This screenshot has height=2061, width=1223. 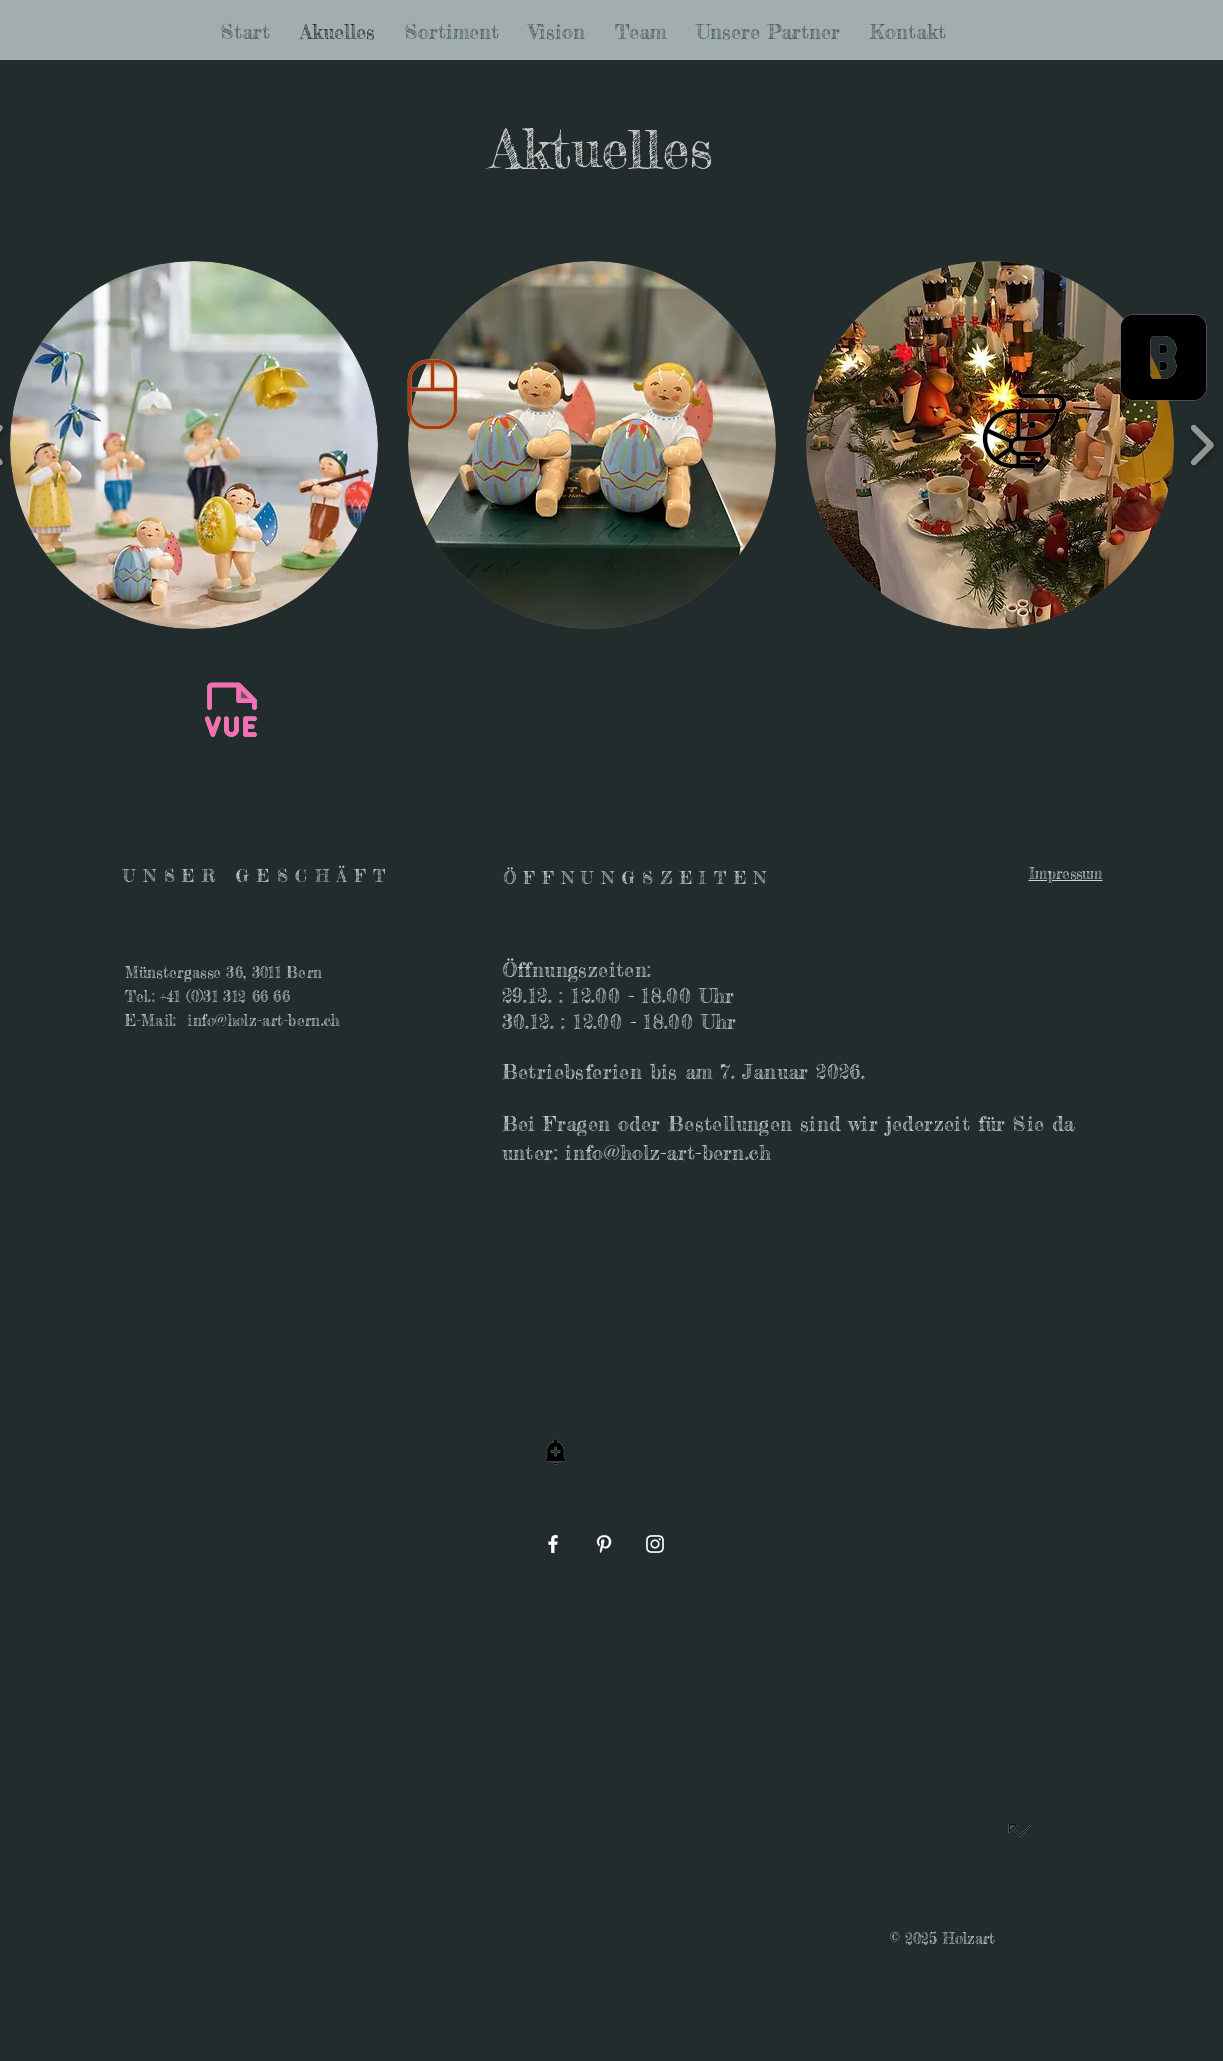 I want to click on go back or return to previous step, so click(x=1019, y=1829).